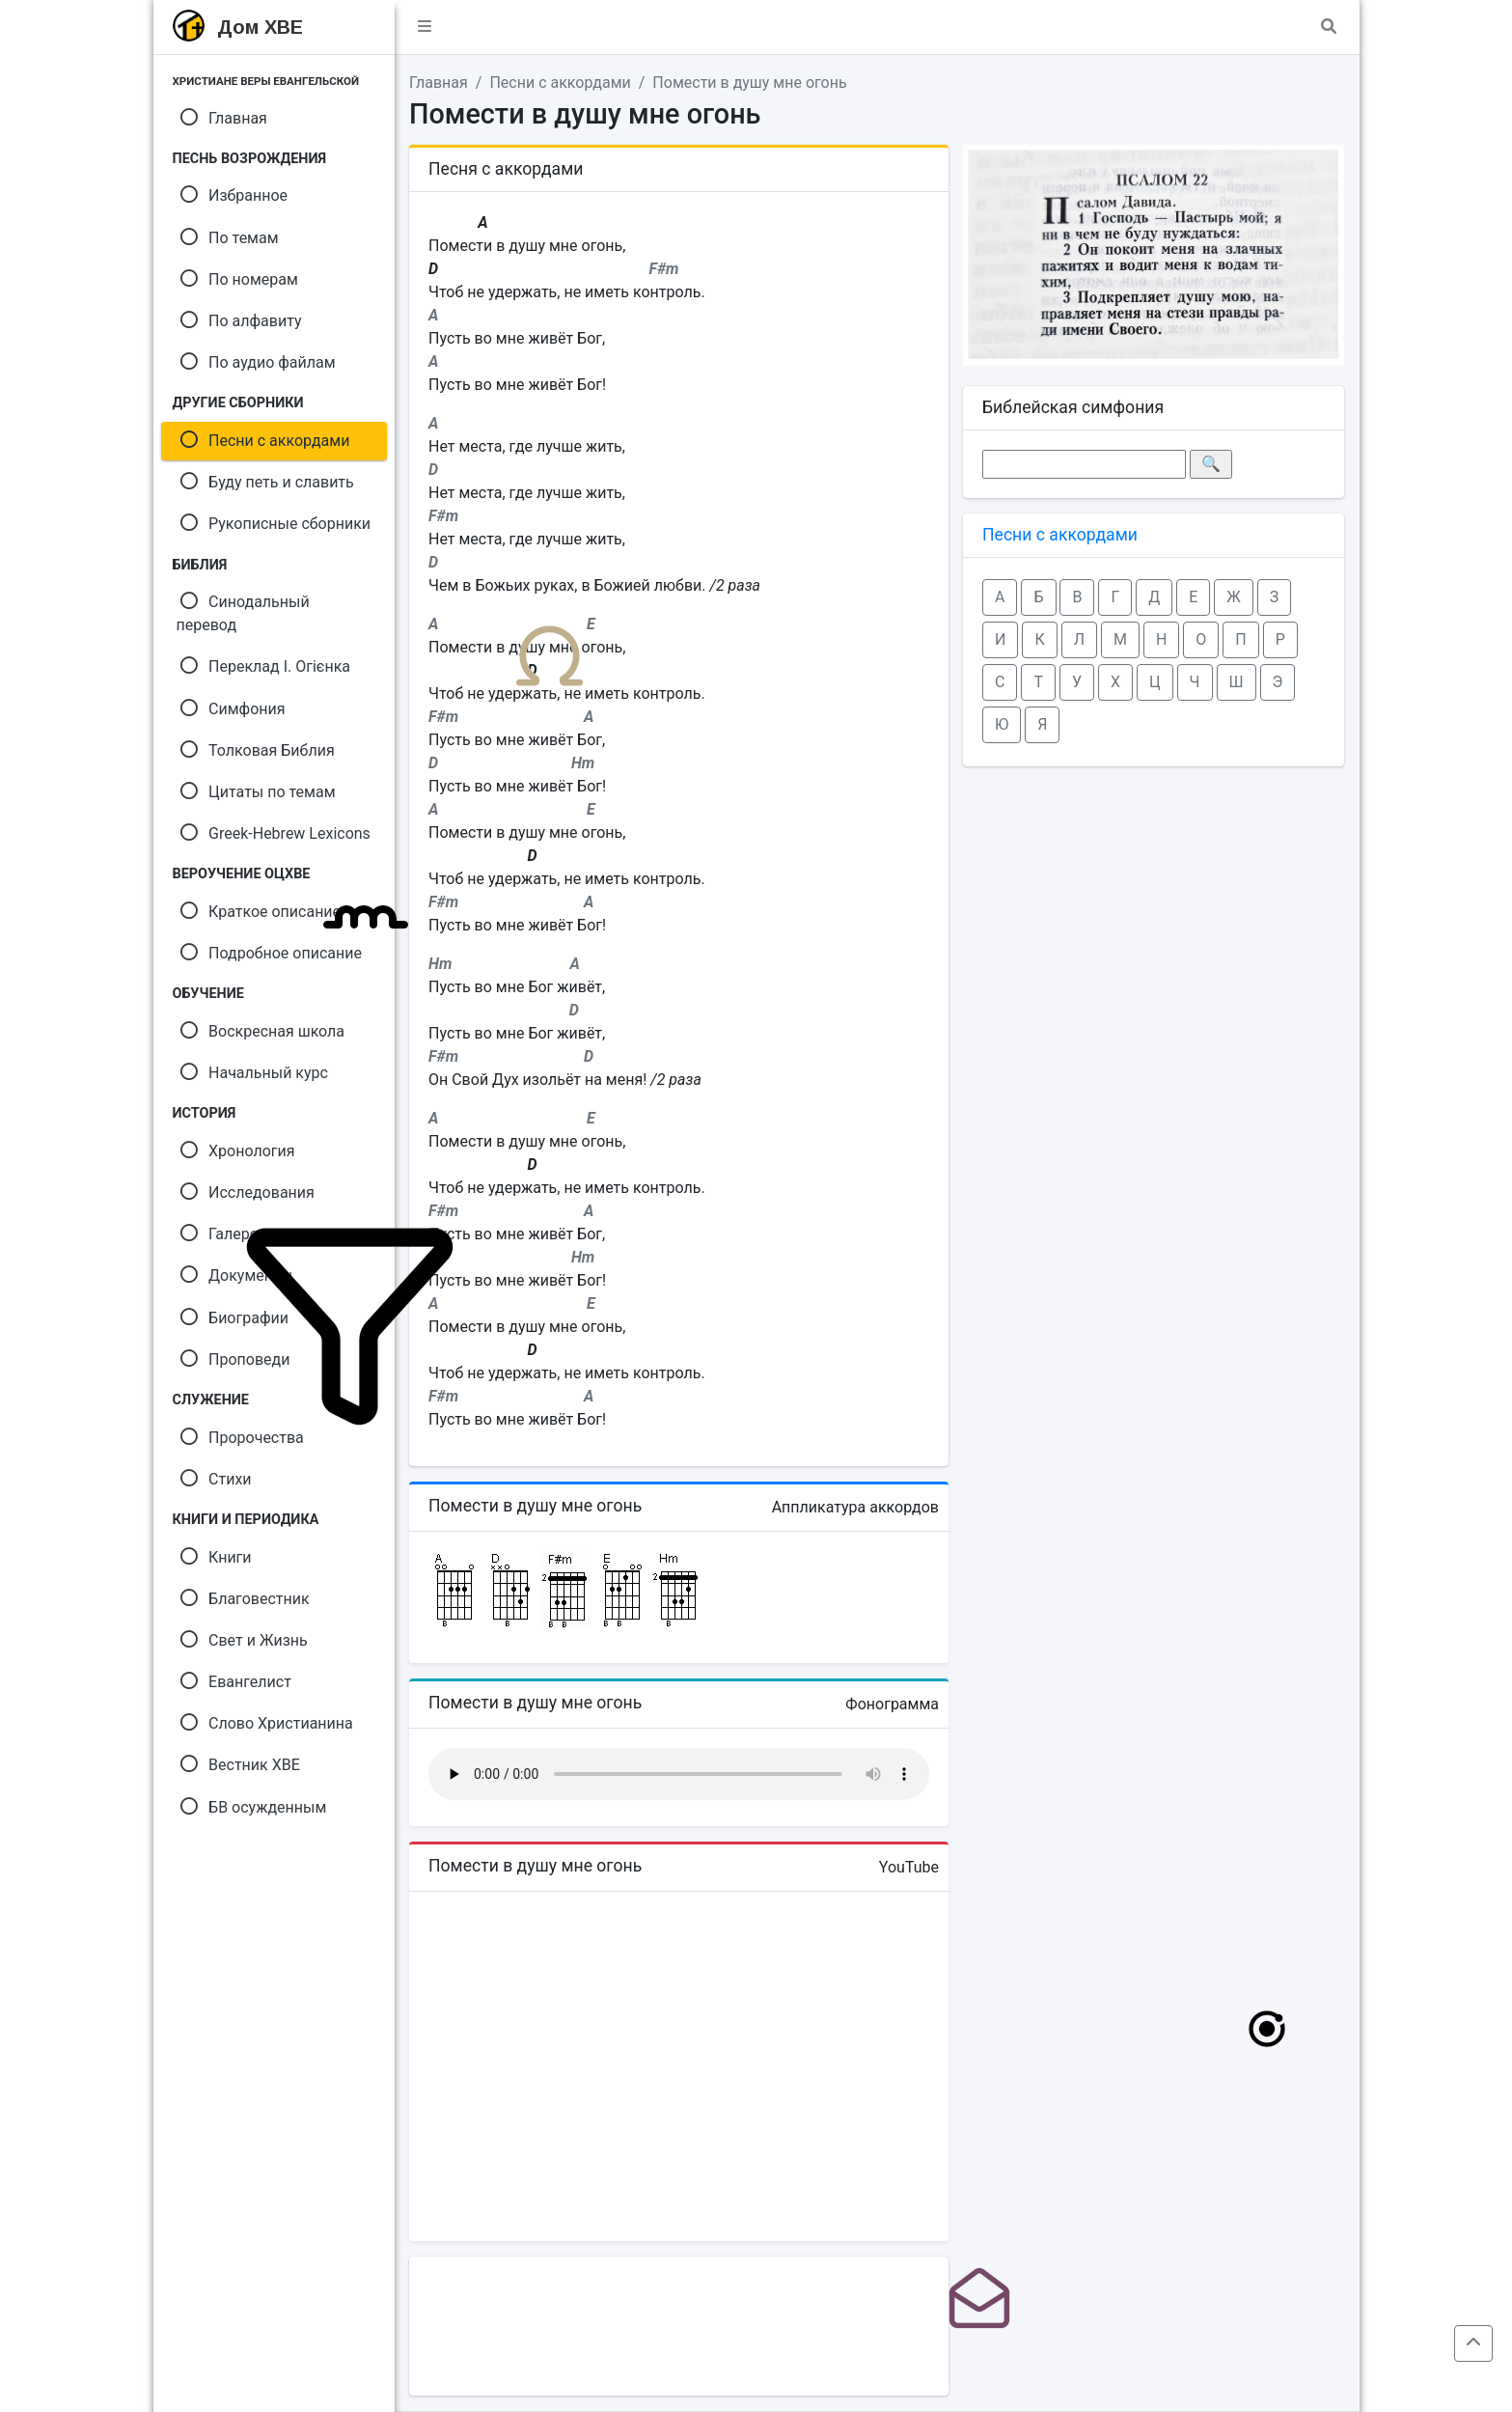  Describe the element at coordinates (549, 655) in the screenshot. I see `represents the omega symbol in mathematical or scientific contexts` at that location.